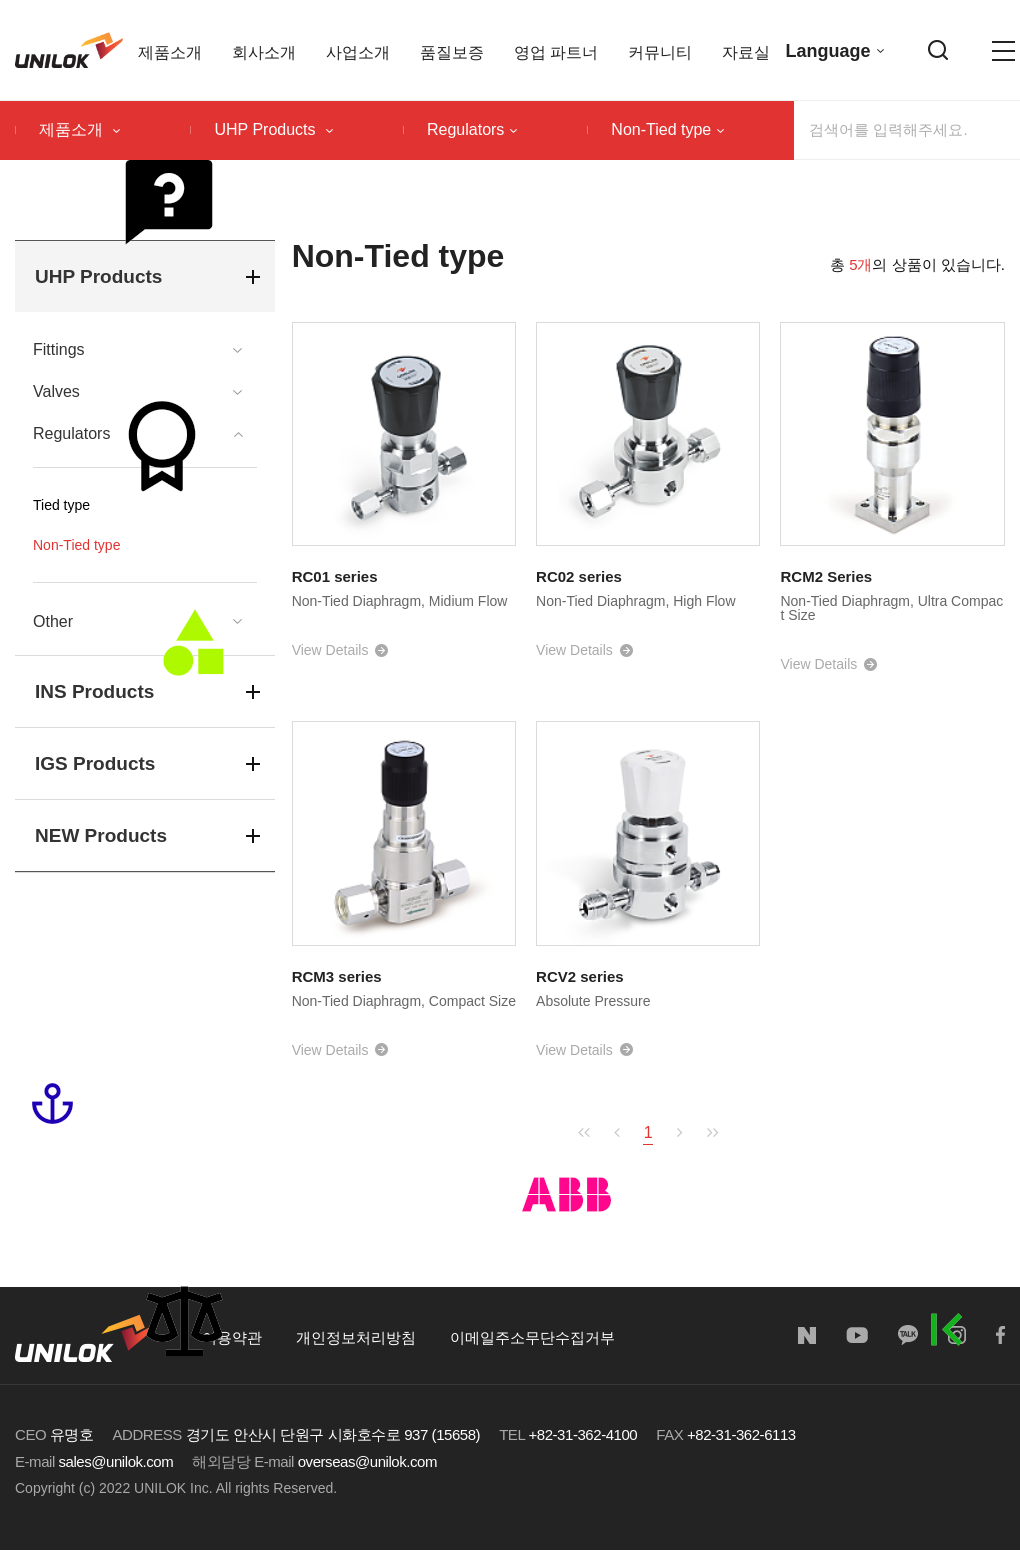  I want to click on skip to previous track, so click(944, 1329).